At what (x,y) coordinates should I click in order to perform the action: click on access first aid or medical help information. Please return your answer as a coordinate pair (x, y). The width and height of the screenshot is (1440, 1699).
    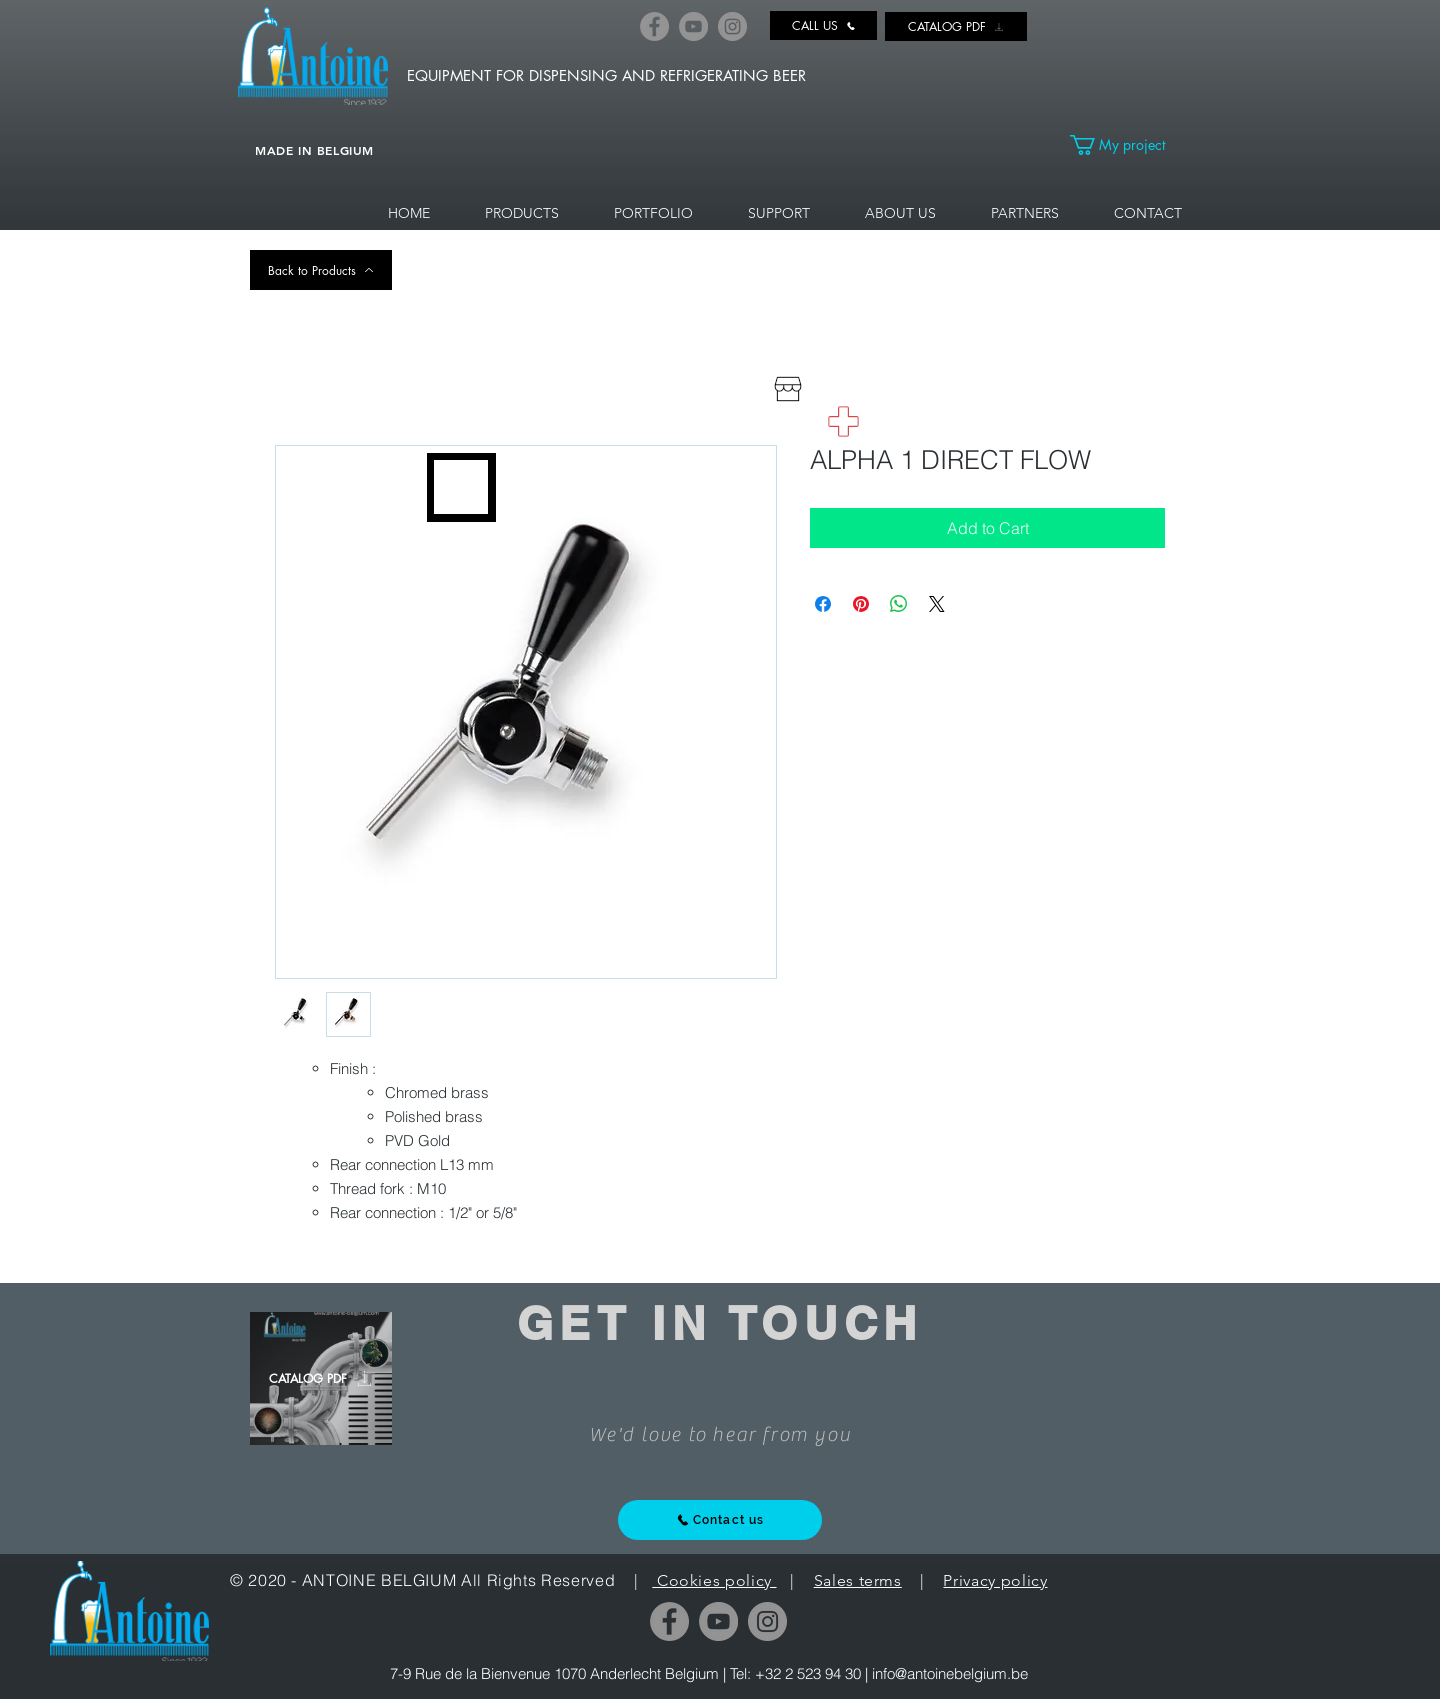
    Looking at the image, I should click on (843, 421).